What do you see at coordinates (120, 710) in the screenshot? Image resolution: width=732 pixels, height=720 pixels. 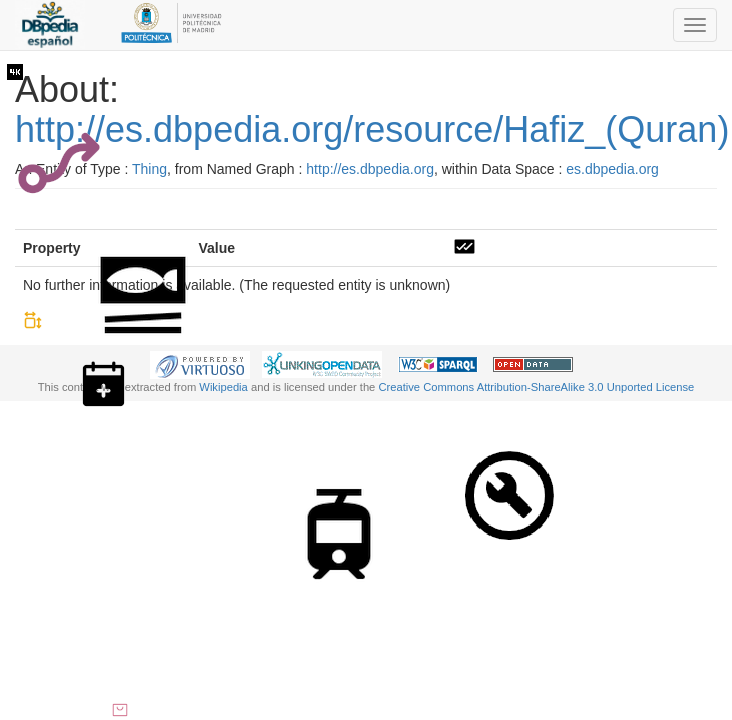 I see `view your shopping cart` at bounding box center [120, 710].